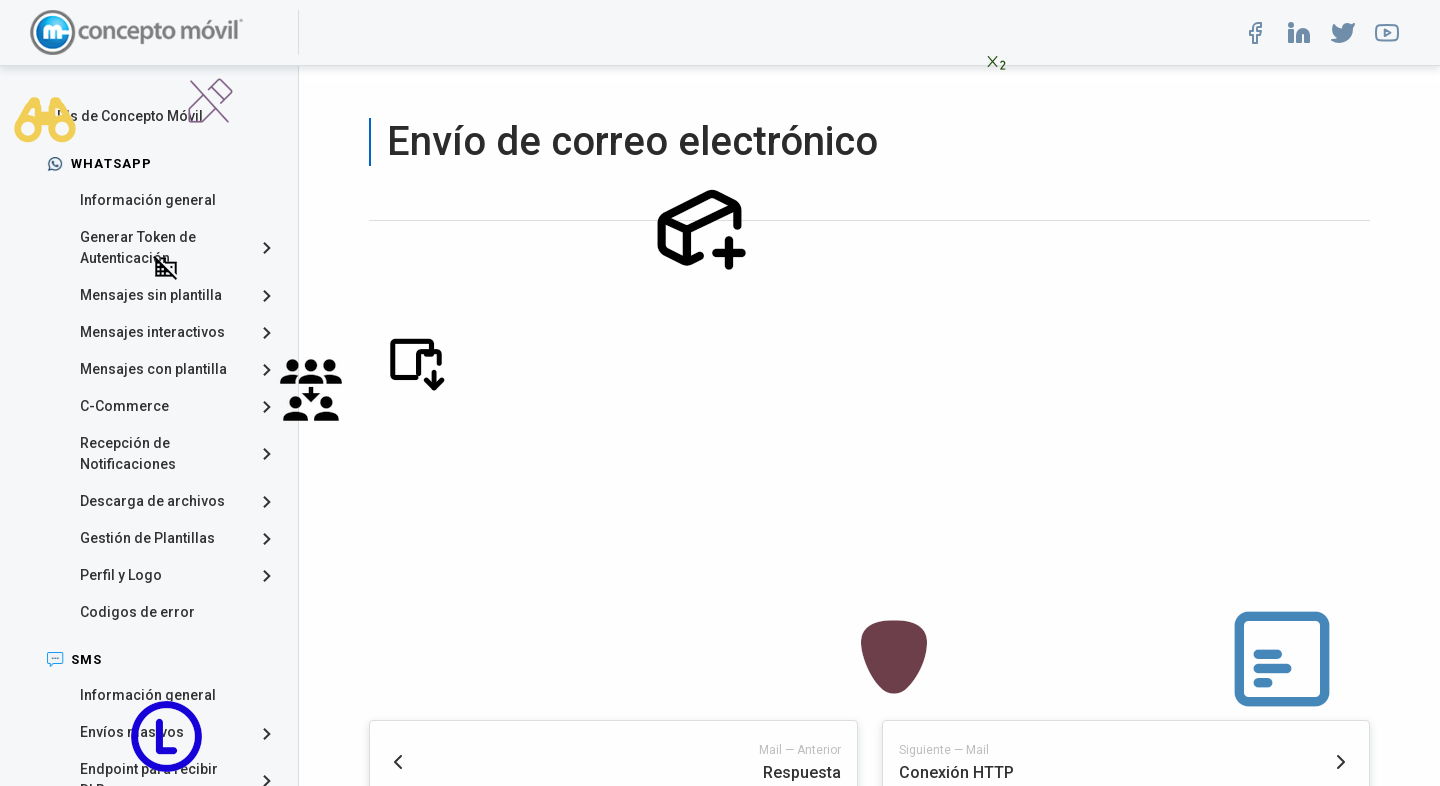  I want to click on add a new 3D object or shape, so click(699, 223).